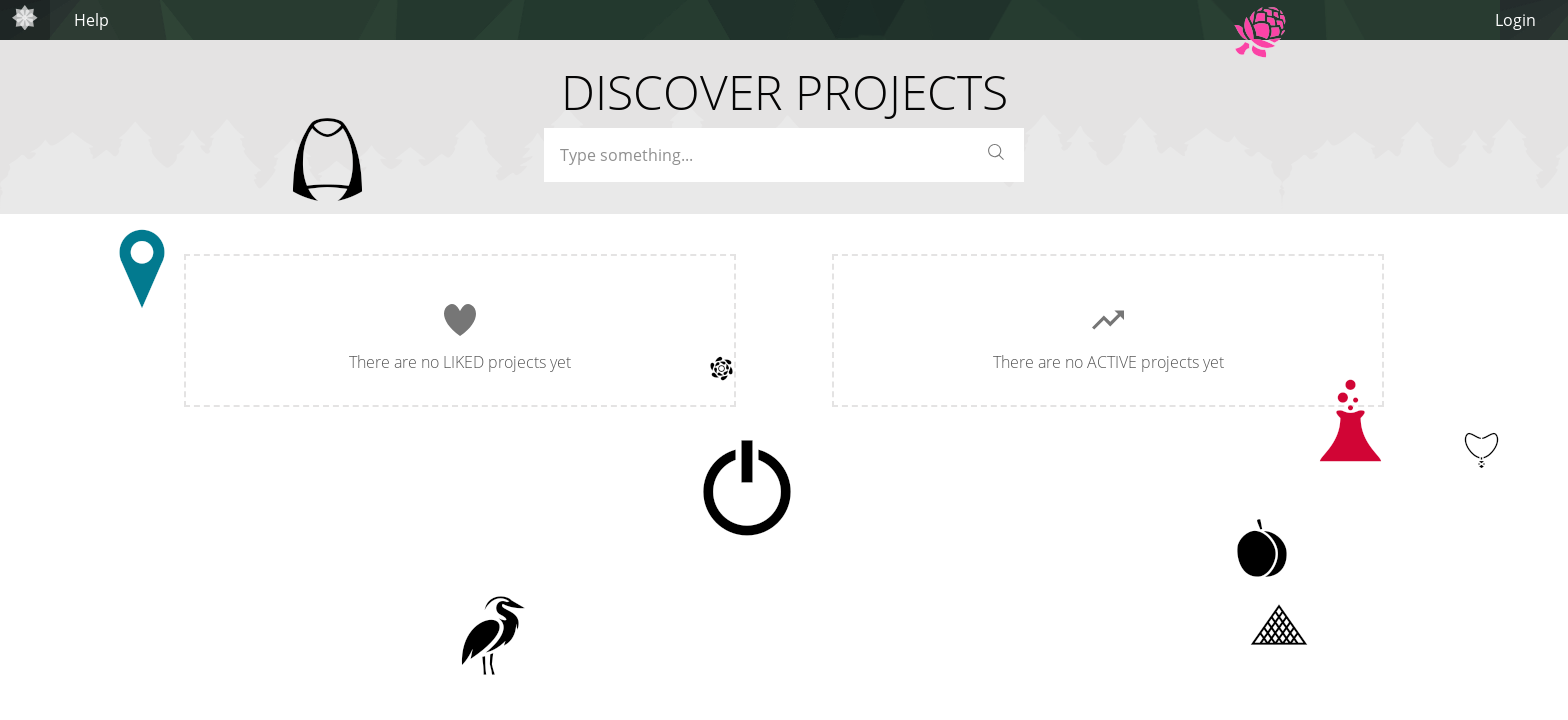 The height and width of the screenshot is (720, 1568). I want to click on view current location on map, so click(142, 269).